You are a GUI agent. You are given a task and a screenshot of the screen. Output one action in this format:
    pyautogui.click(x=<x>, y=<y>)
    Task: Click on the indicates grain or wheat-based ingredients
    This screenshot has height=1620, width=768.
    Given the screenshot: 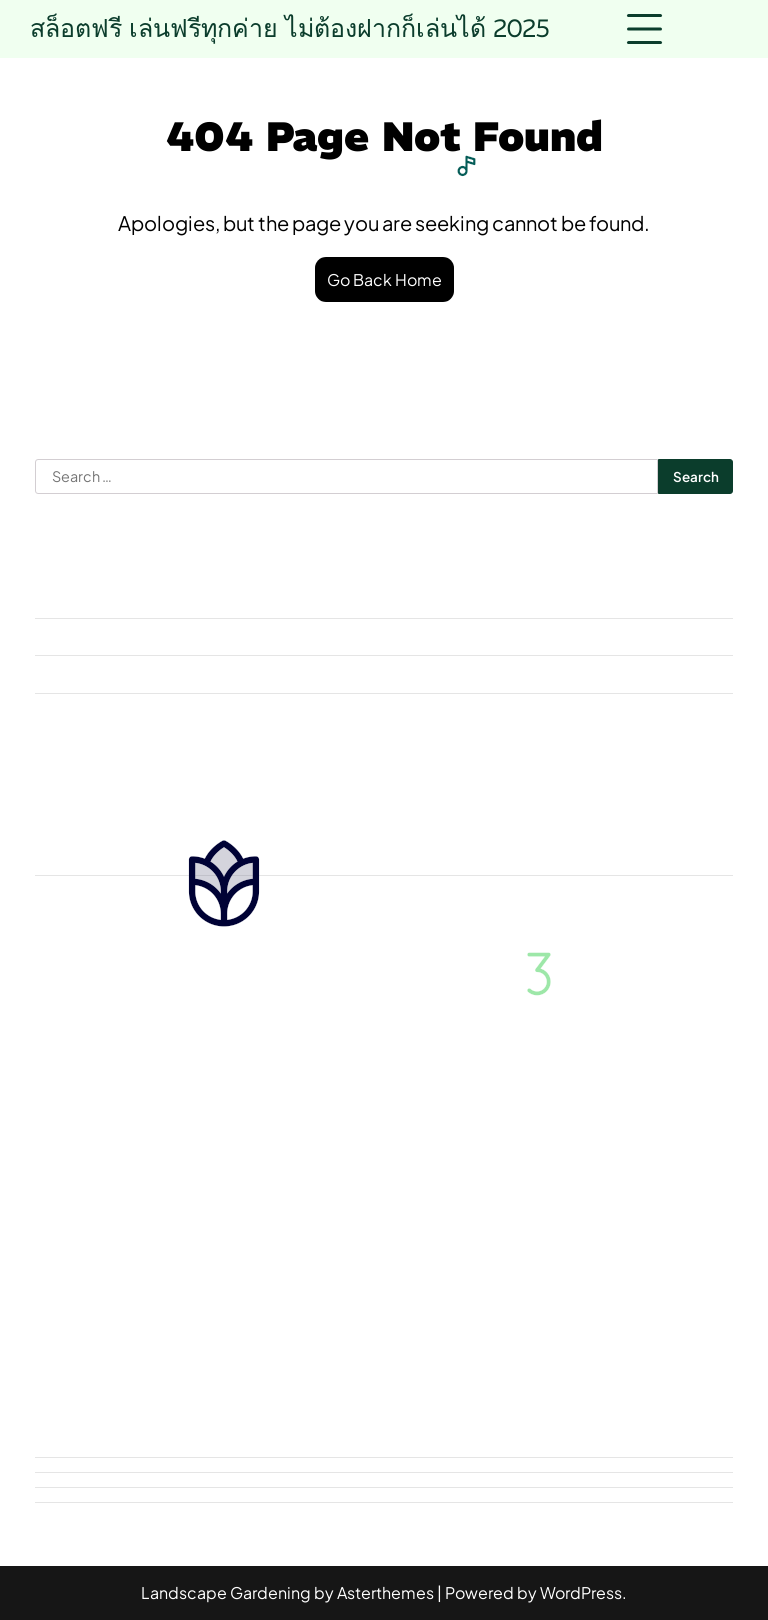 What is the action you would take?
    pyautogui.click(x=224, y=885)
    